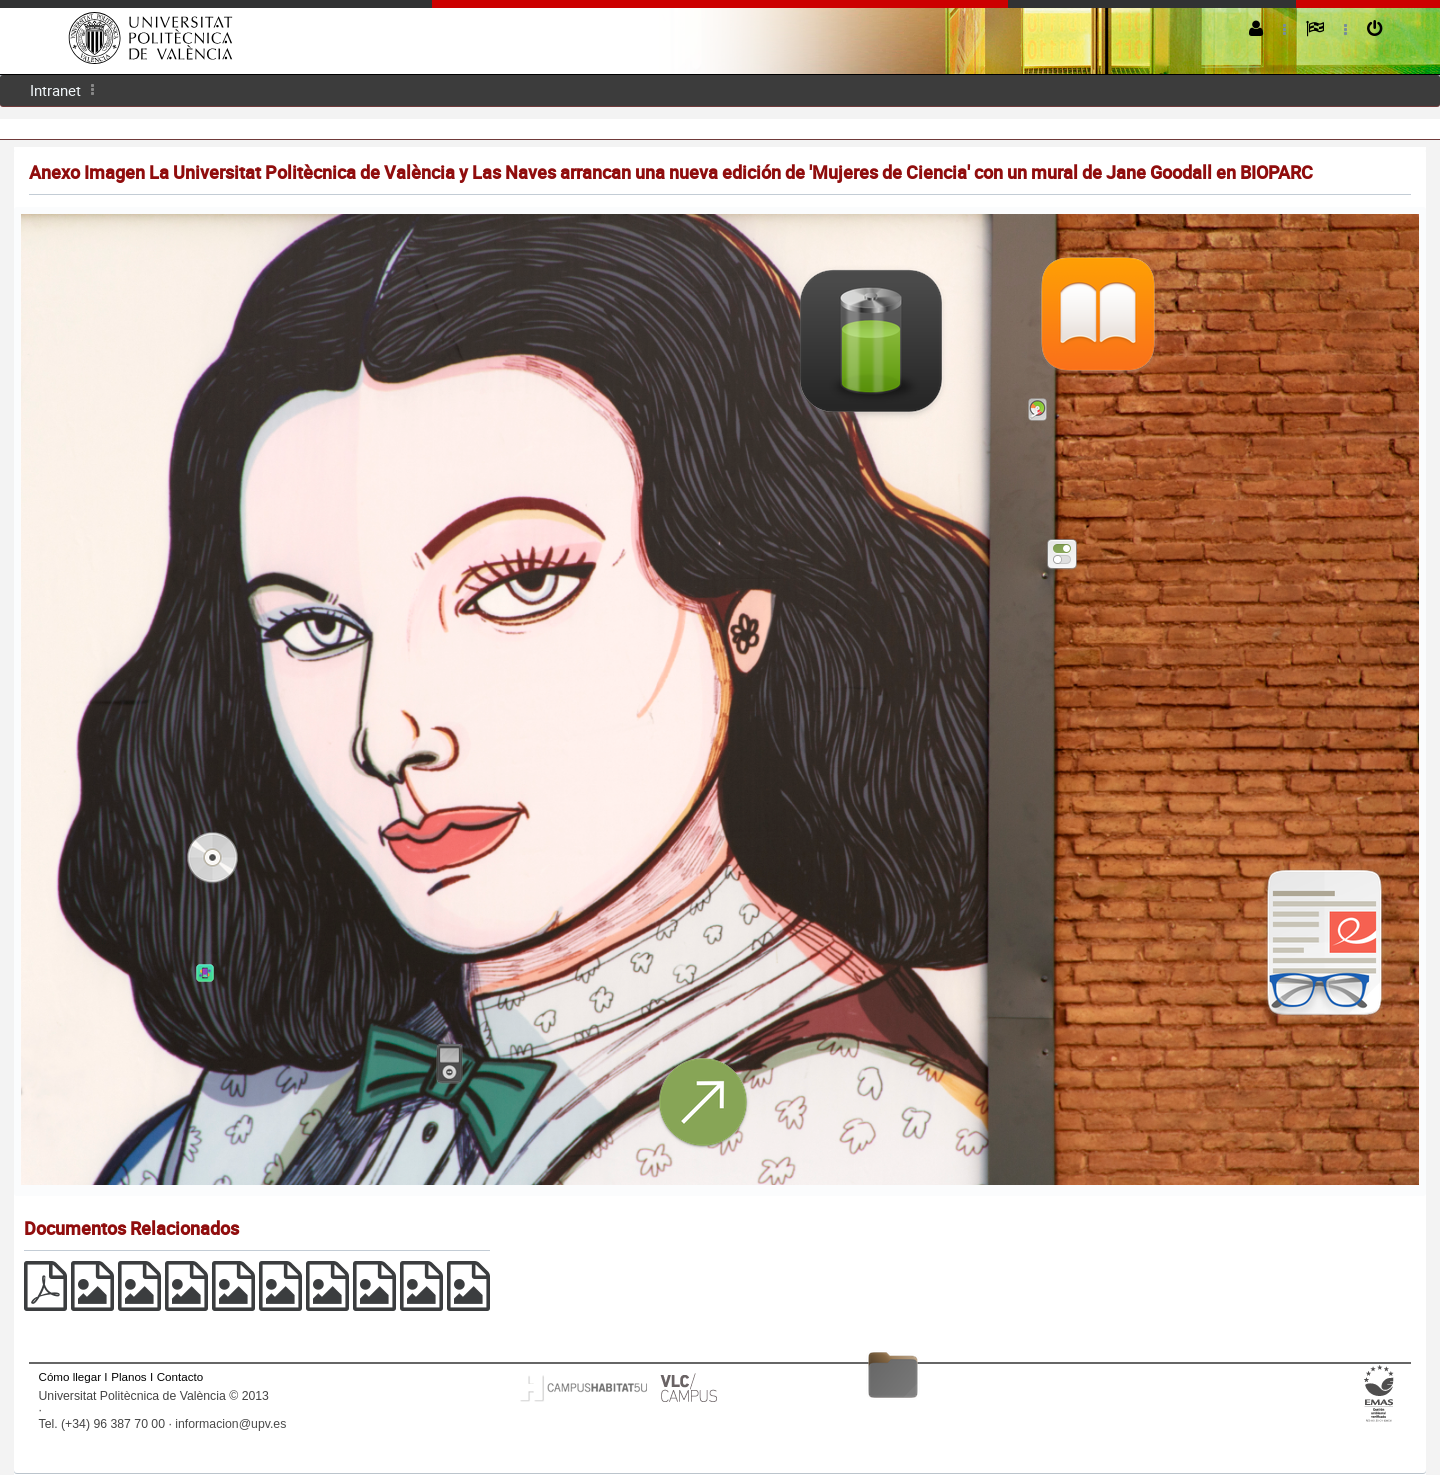 This screenshot has width=1440, height=1475. Describe the element at coordinates (1098, 314) in the screenshot. I see `open Apple Books app` at that location.